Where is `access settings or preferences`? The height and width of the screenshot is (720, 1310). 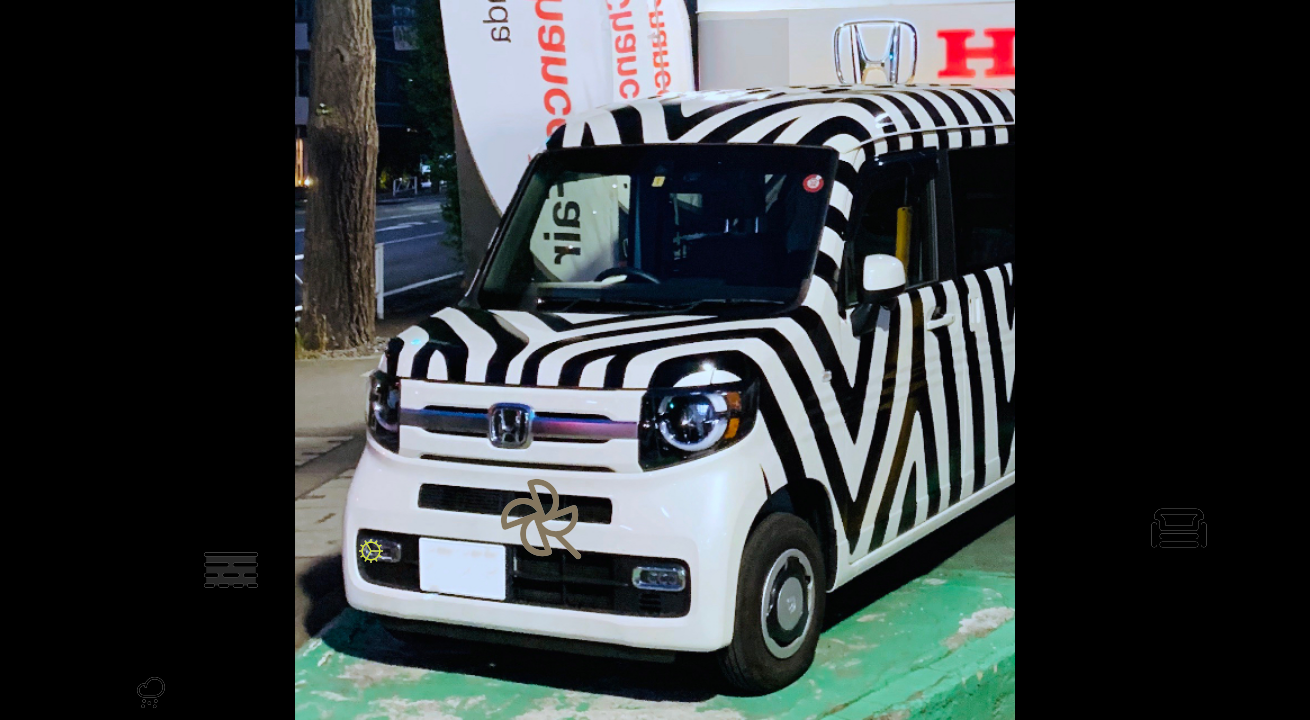 access settings or preferences is located at coordinates (371, 551).